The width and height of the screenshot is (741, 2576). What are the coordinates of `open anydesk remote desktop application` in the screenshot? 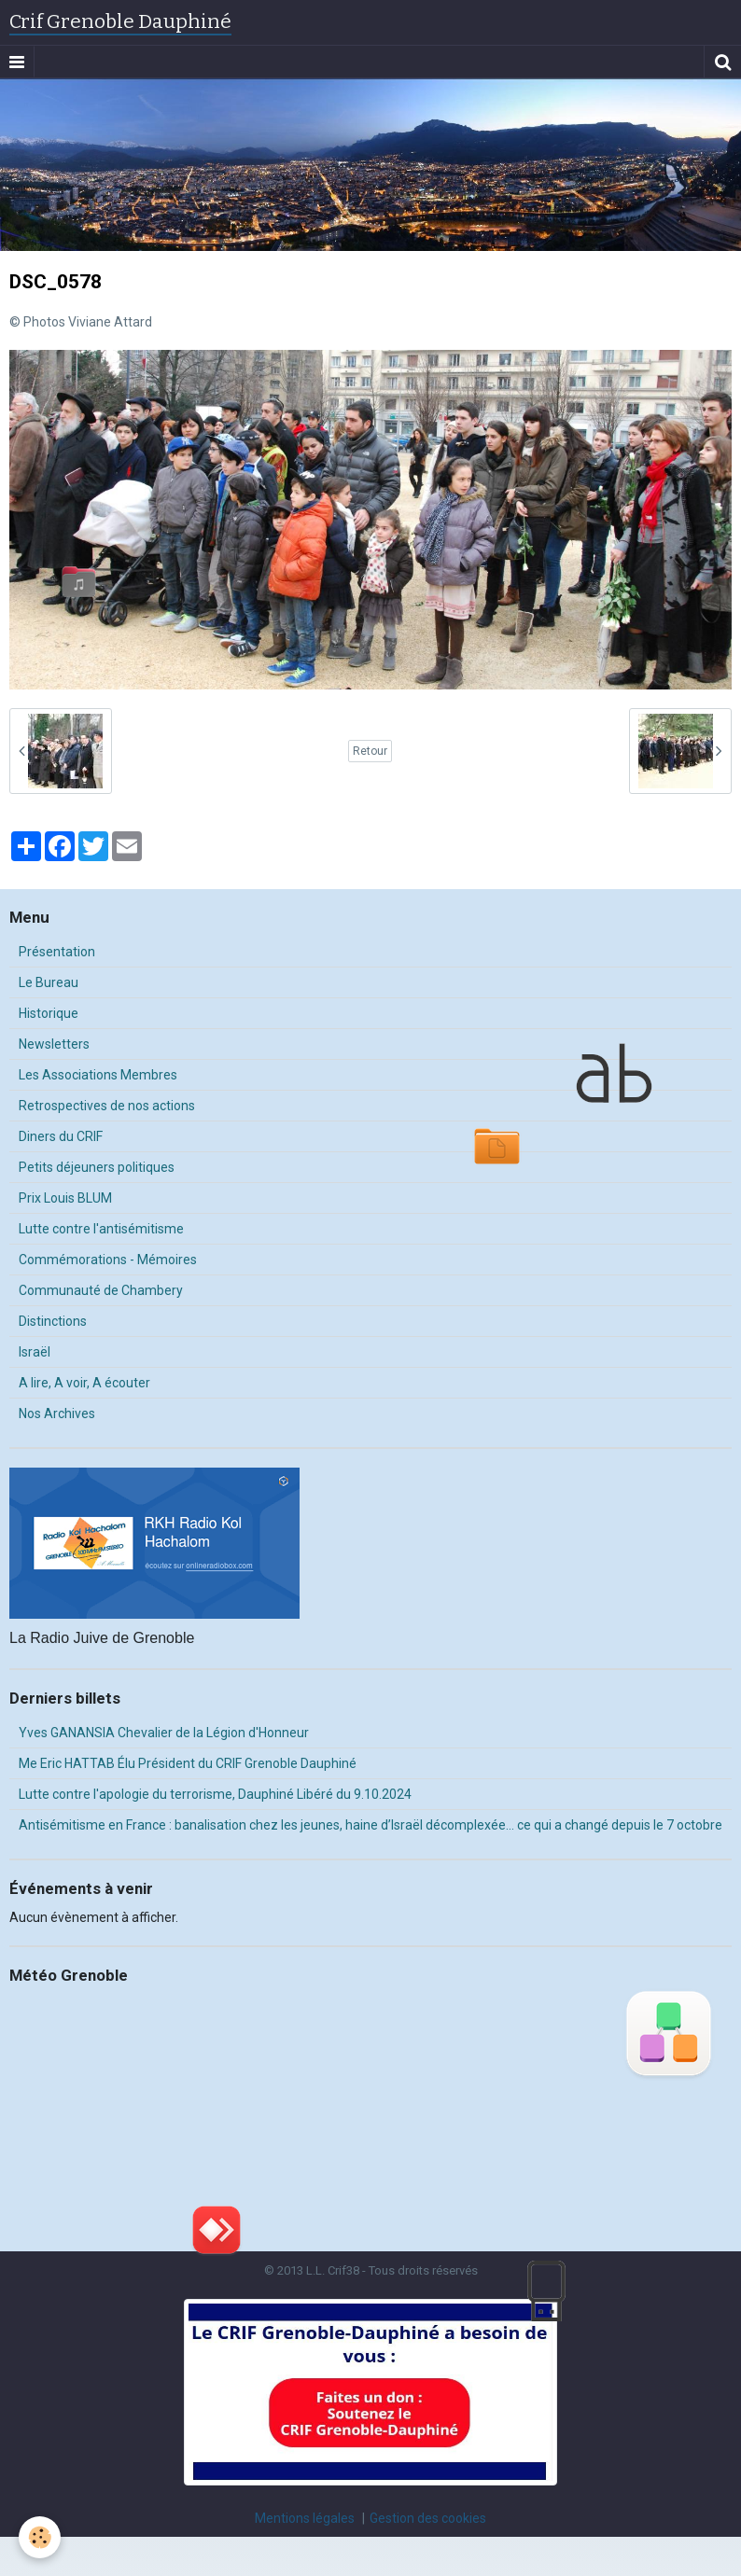 It's located at (217, 2230).